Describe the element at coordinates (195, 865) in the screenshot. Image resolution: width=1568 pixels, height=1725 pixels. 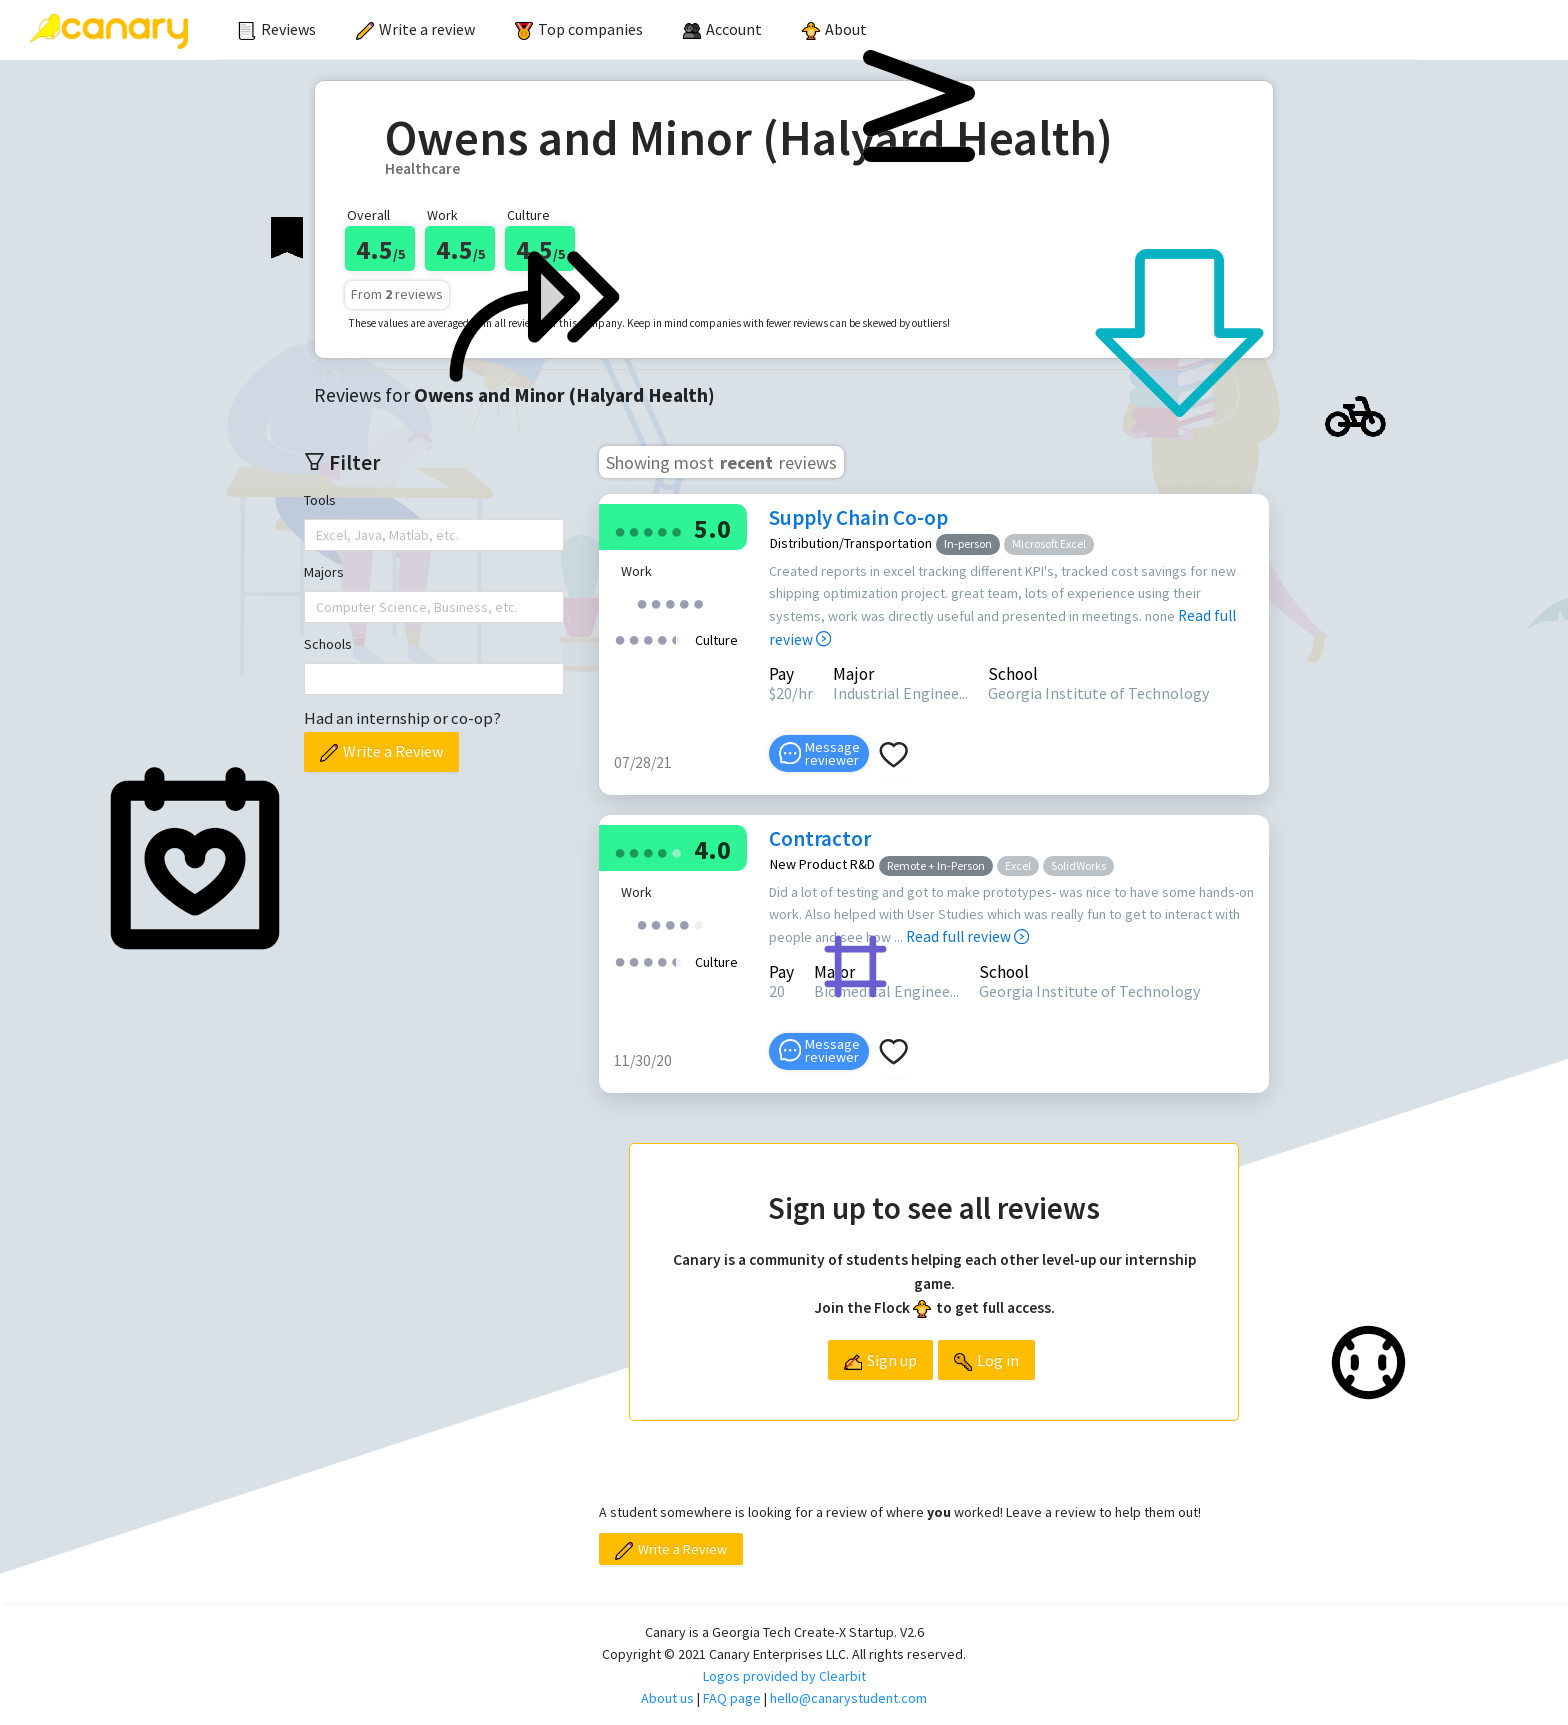
I see `view favorite or loved events` at that location.